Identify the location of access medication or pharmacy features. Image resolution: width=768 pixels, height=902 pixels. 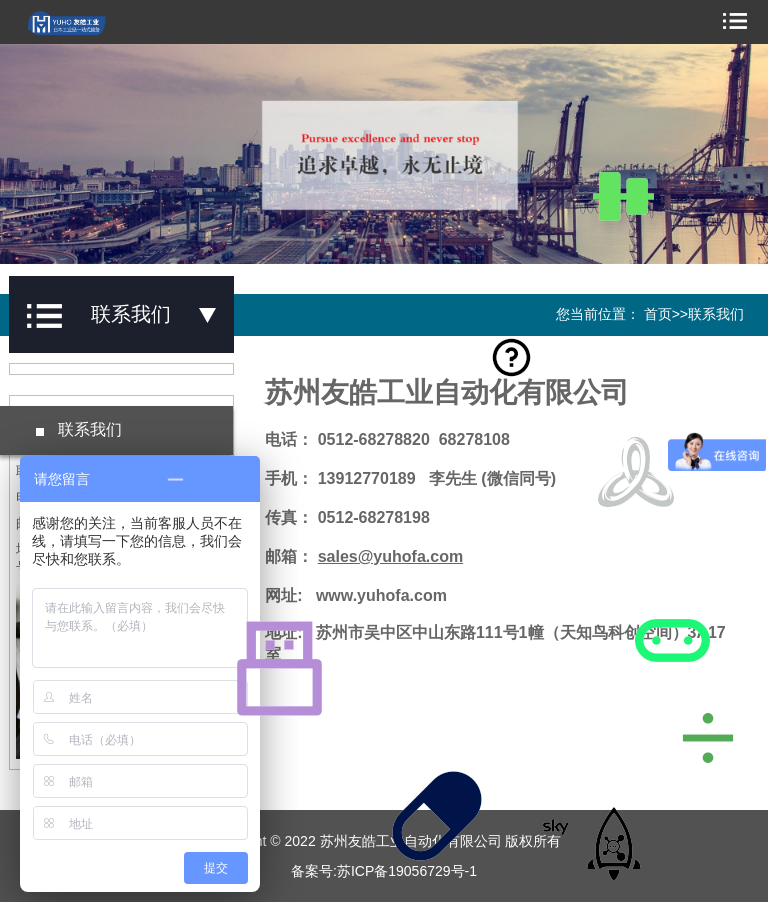
(437, 816).